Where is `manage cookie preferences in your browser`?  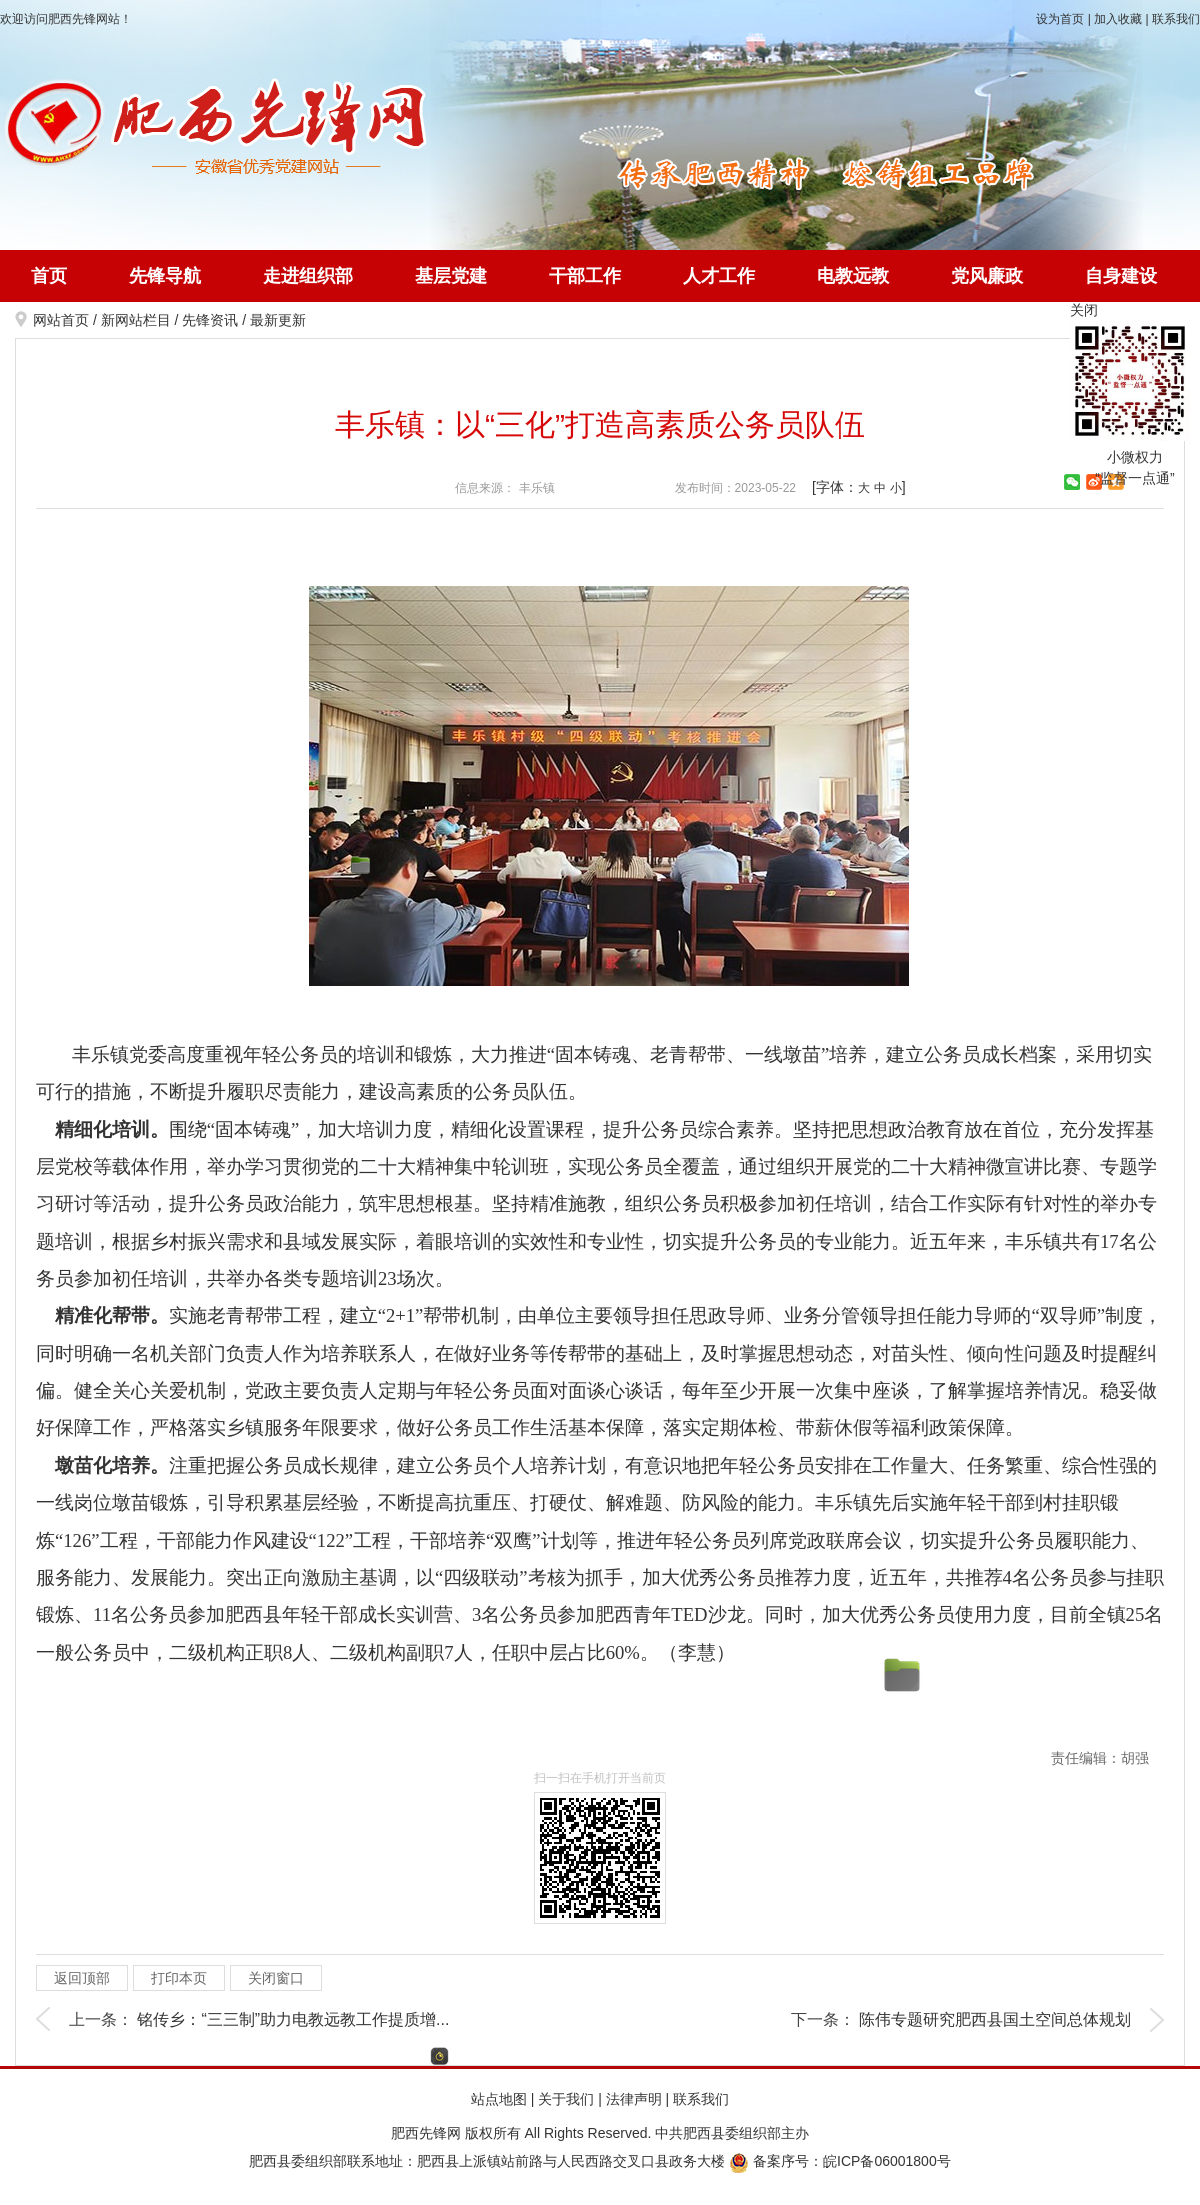 manage cookie preferences in your browser is located at coordinates (439, 2056).